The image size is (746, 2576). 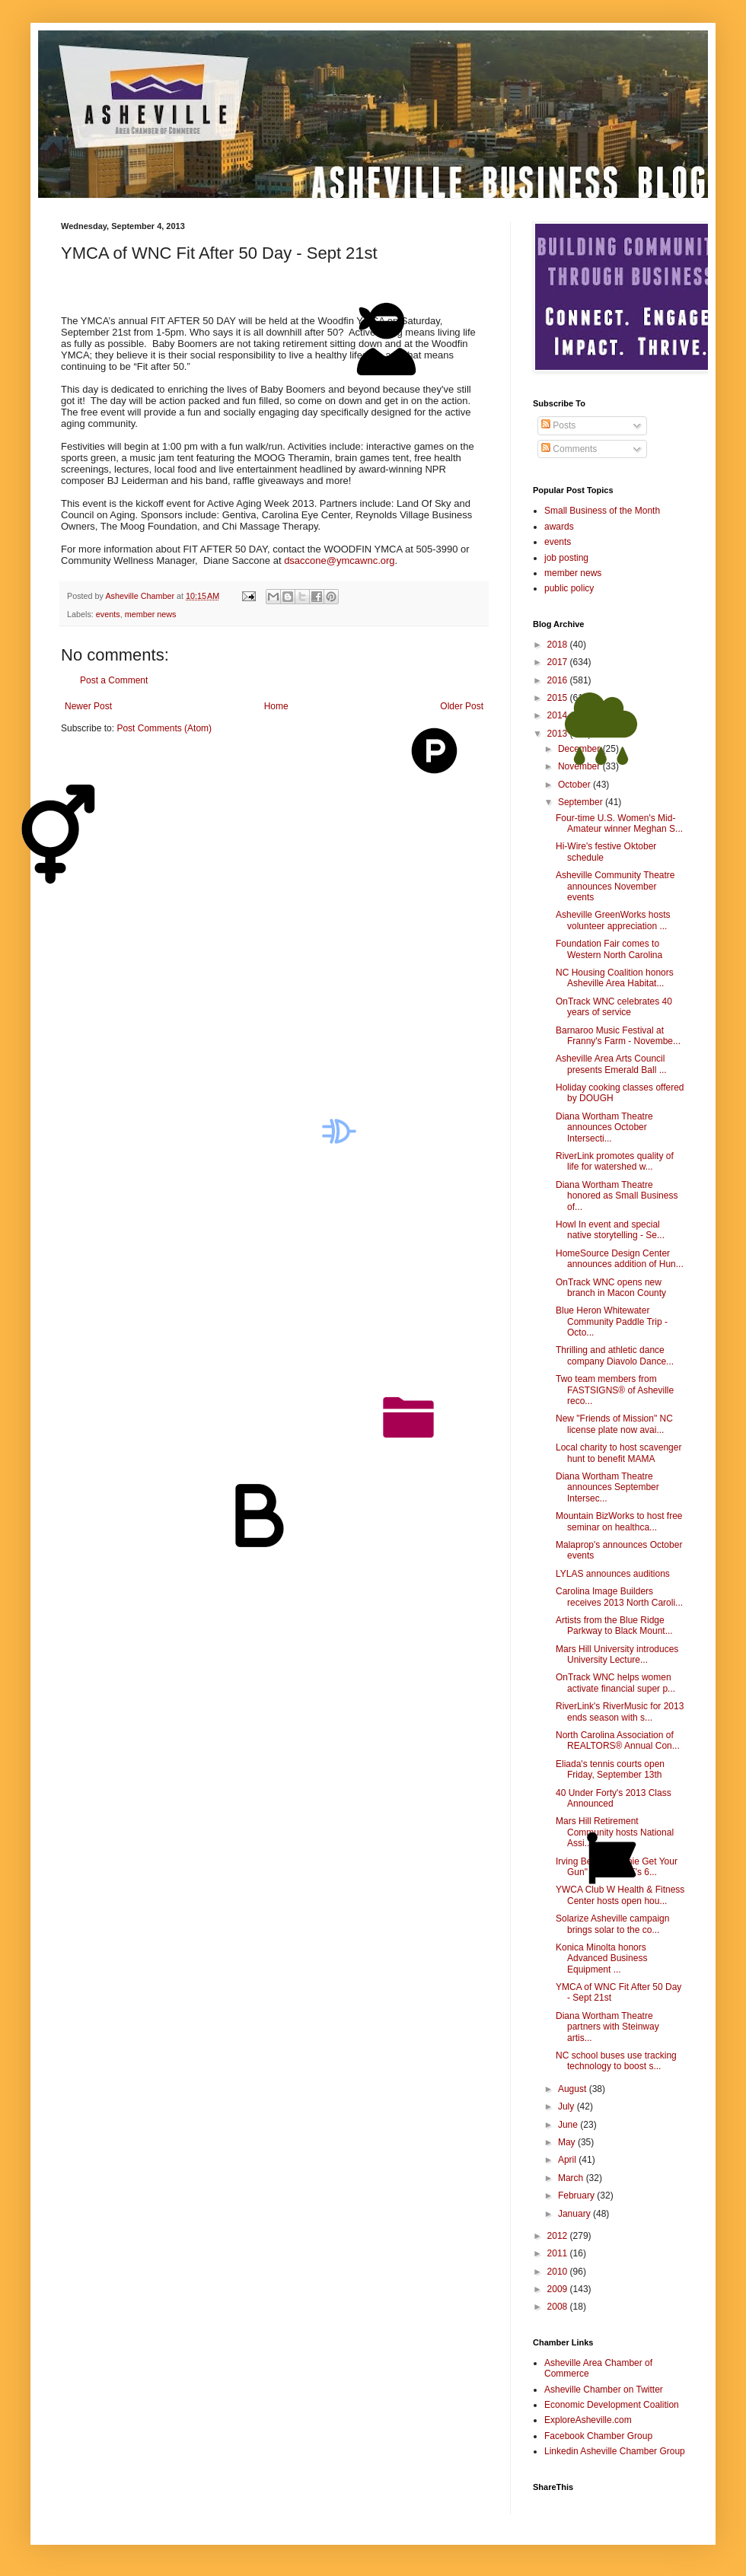 What do you see at coordinates (611, 1858) in the screenshot?
I see `flag or mark an item for review` at bounding box center [611, 1858].